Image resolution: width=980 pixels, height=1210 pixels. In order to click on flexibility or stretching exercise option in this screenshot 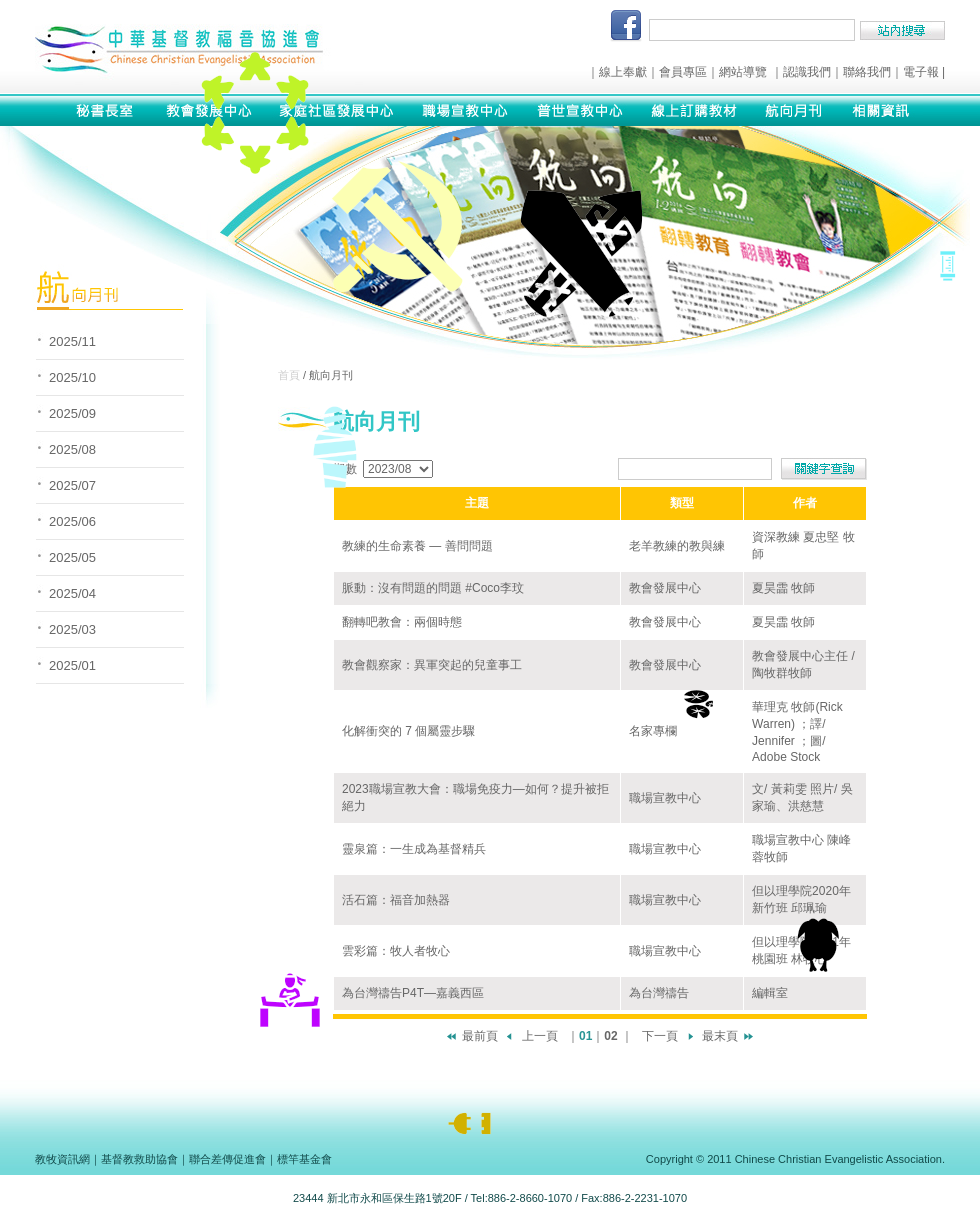, I will do `click(290, 997)`.